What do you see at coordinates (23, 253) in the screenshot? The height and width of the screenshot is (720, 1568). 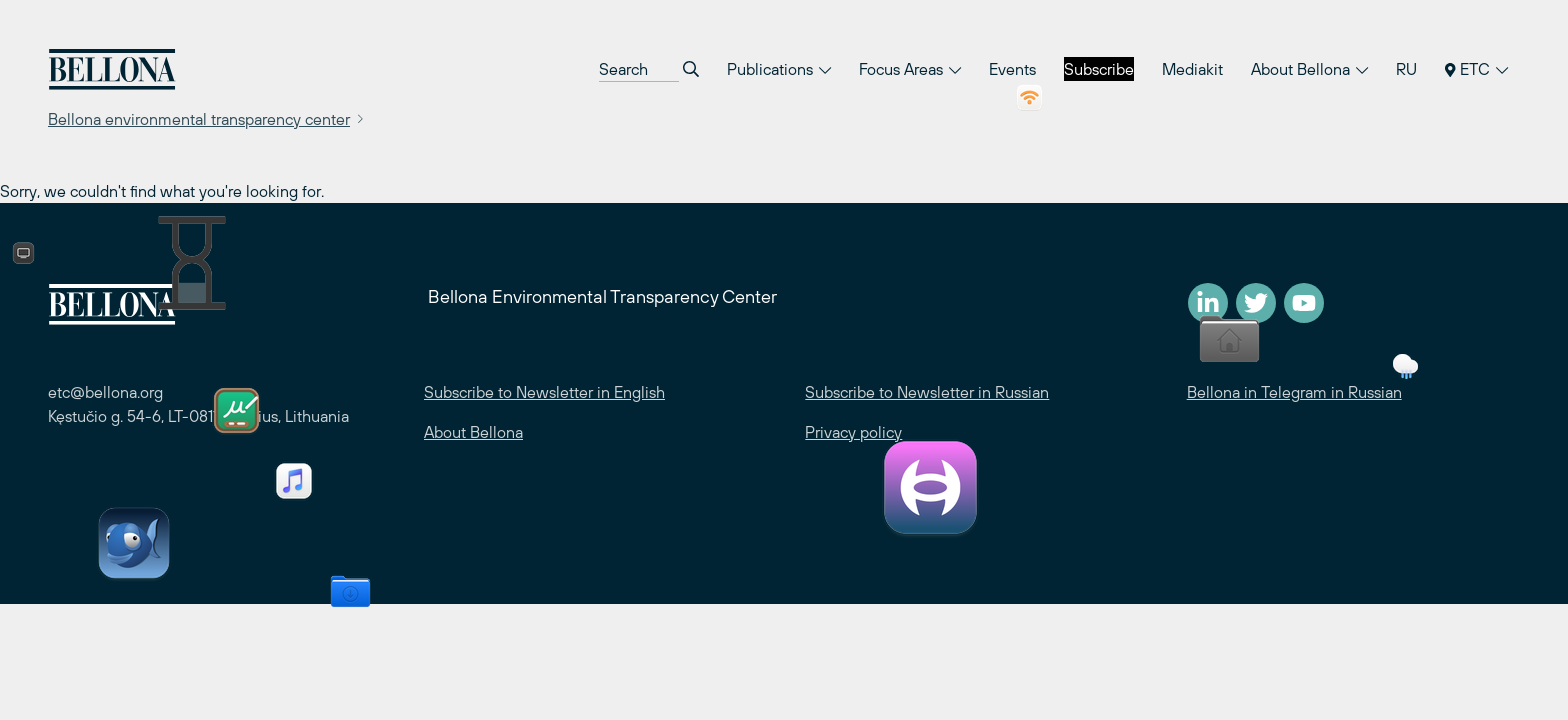 I see `open display preferences` at bounding box center [23, 253].